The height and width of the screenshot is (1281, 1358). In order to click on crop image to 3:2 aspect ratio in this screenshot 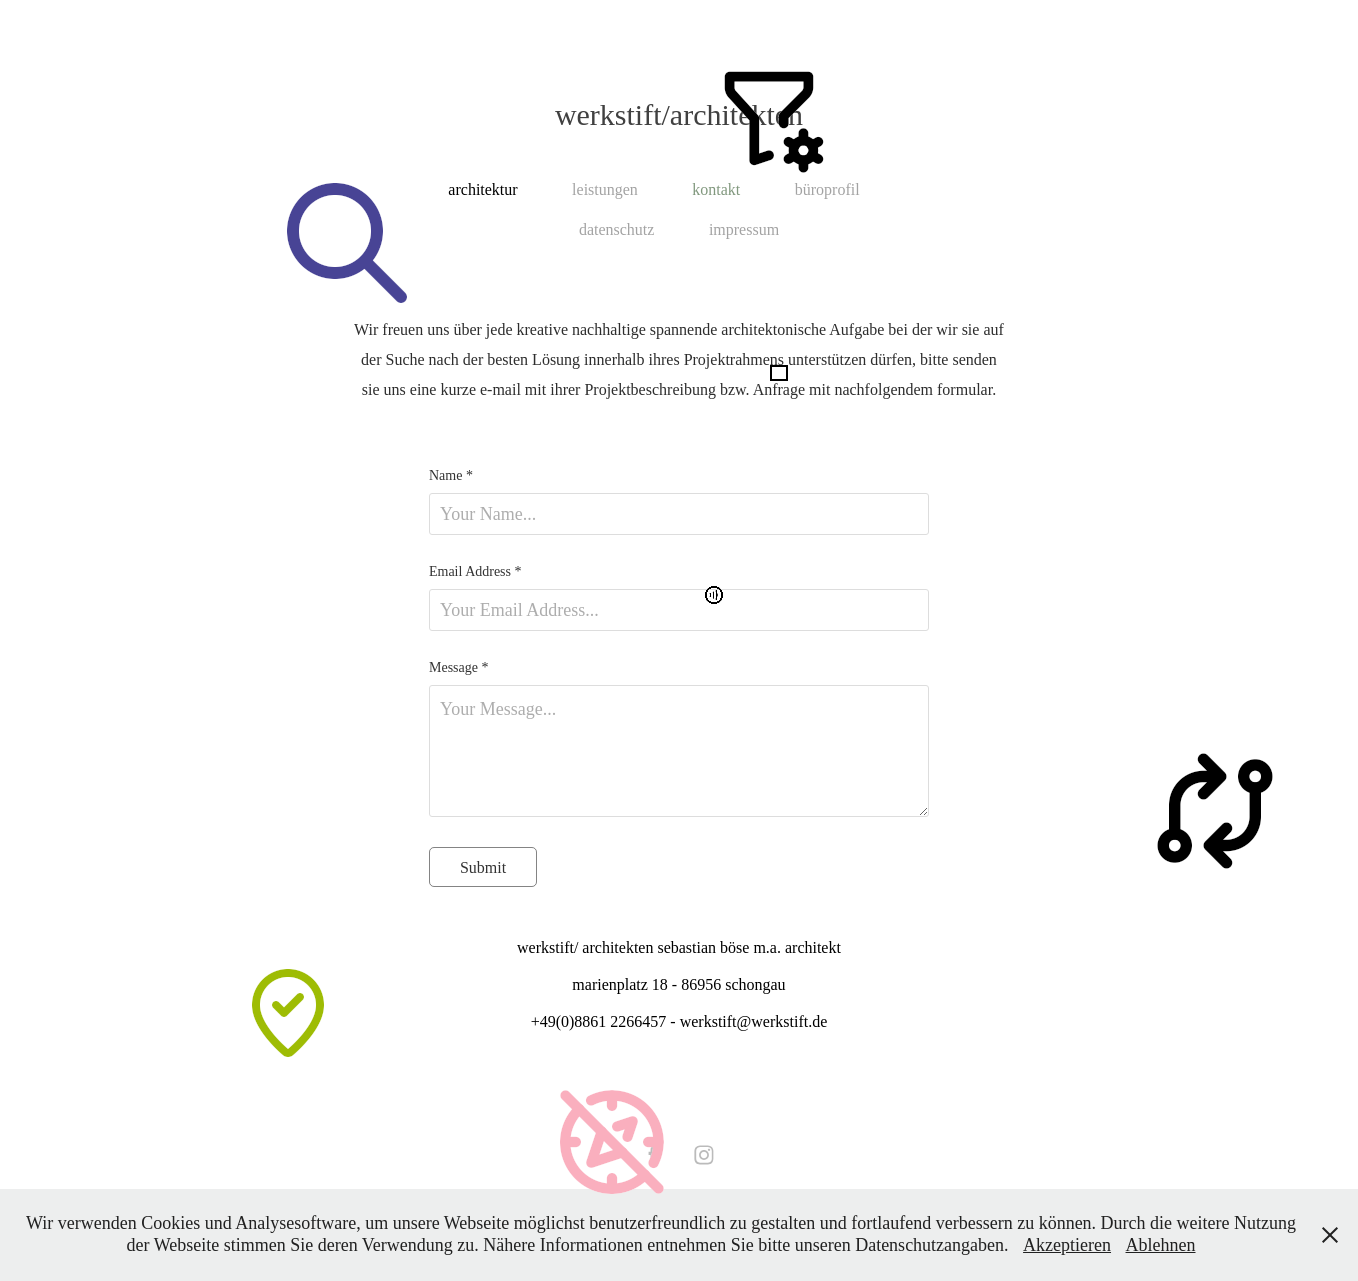, I will do `click(779, 373)`.